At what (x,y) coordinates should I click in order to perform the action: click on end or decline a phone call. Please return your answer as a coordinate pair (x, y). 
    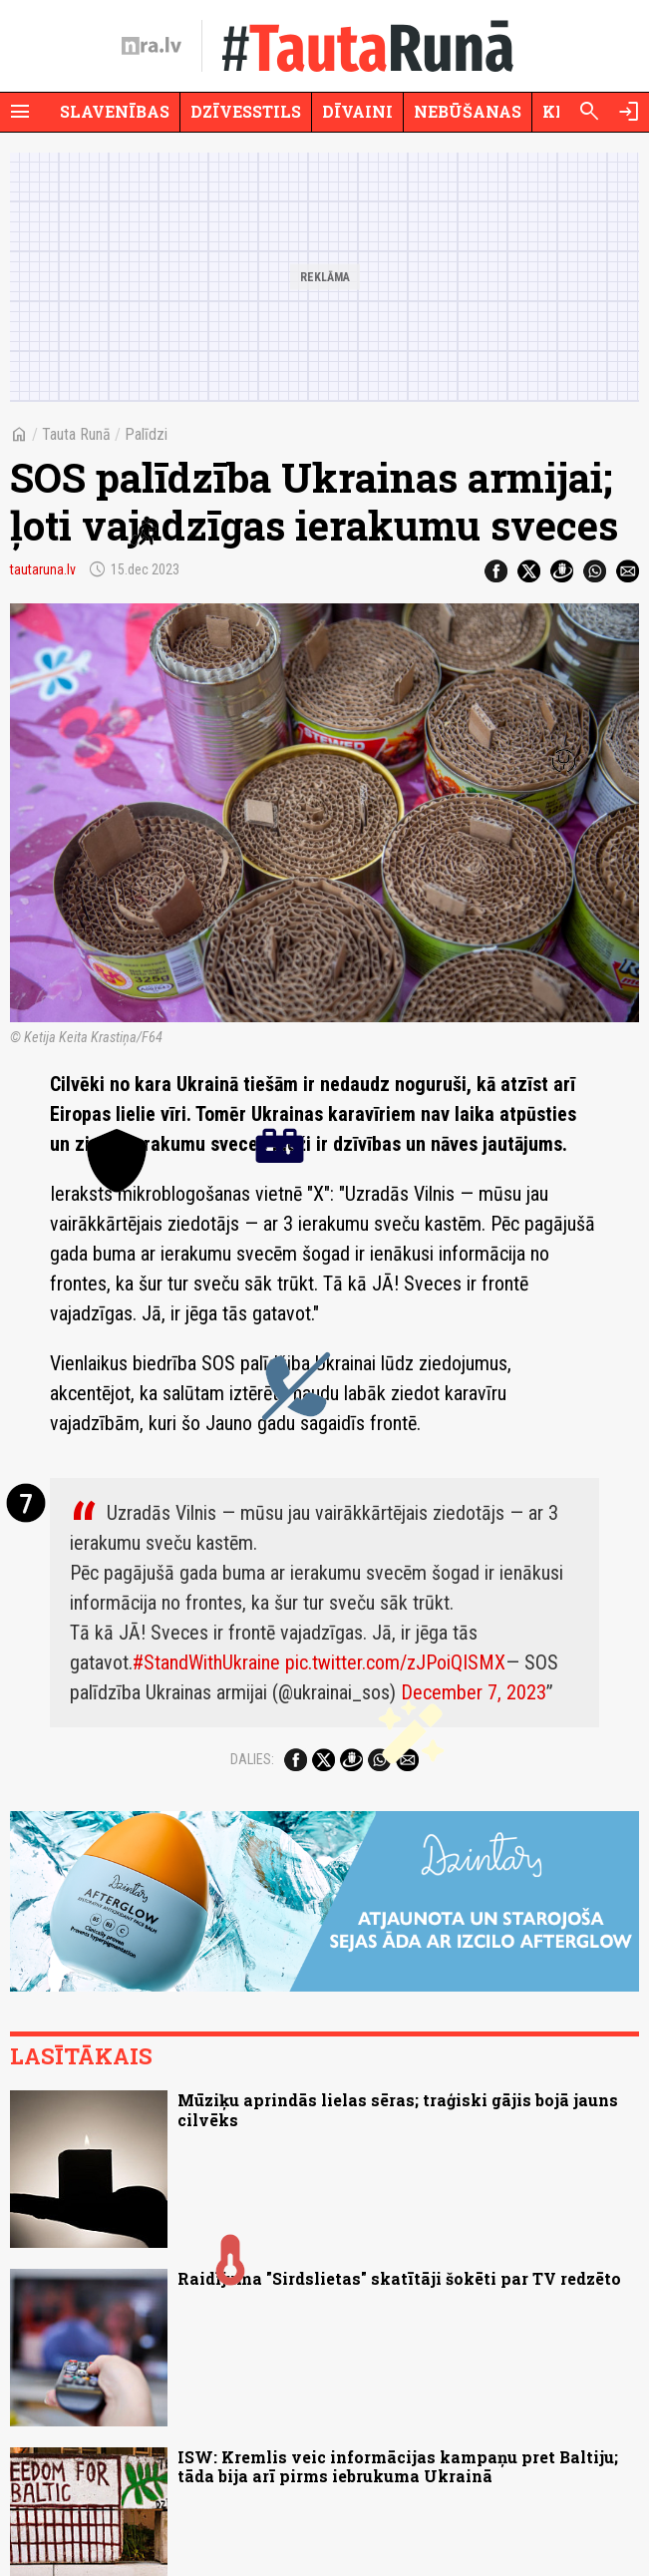
    Looking at the image, I should click on (296, 1386).